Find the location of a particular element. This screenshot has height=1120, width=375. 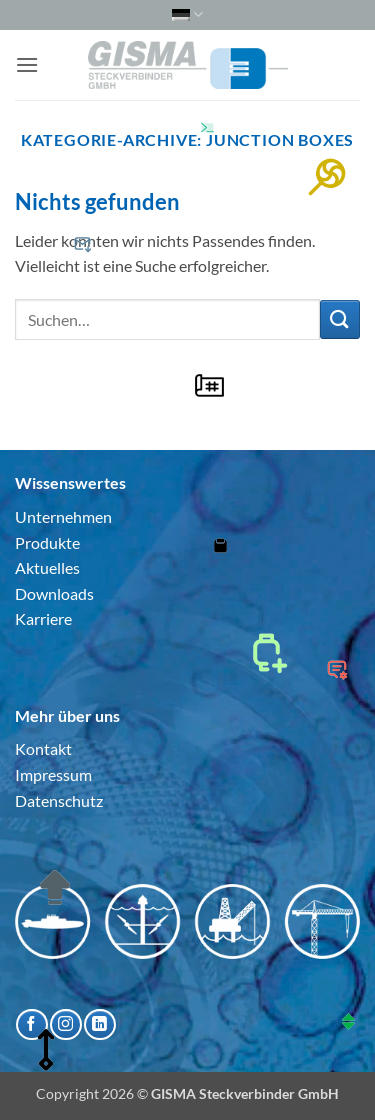

access candy or sweets category is located at coordinates (327, 177).